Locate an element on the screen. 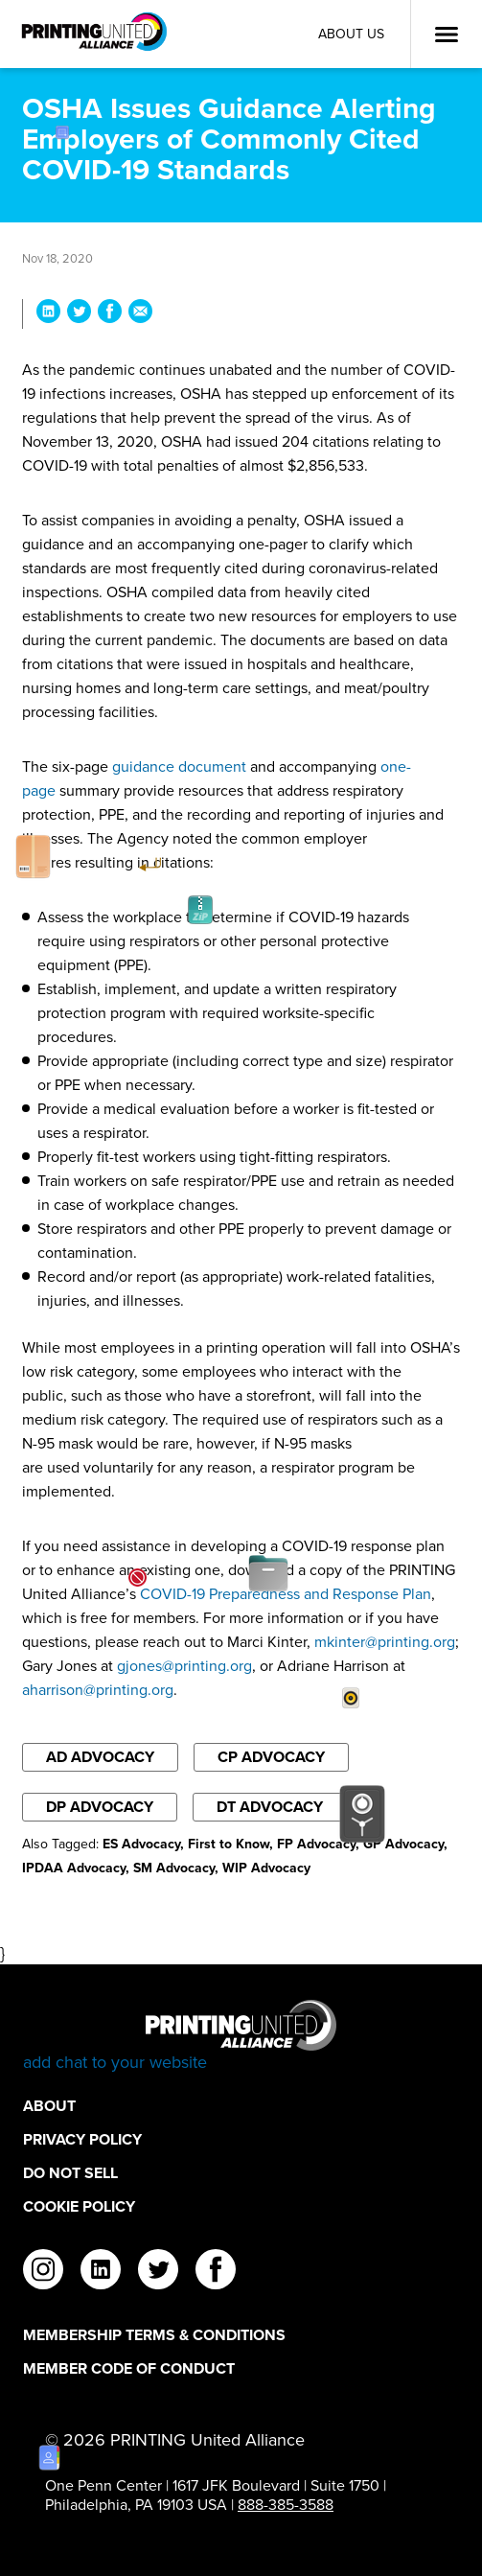  open Déjà Dup backup application is located at coordinates (362, 1814).